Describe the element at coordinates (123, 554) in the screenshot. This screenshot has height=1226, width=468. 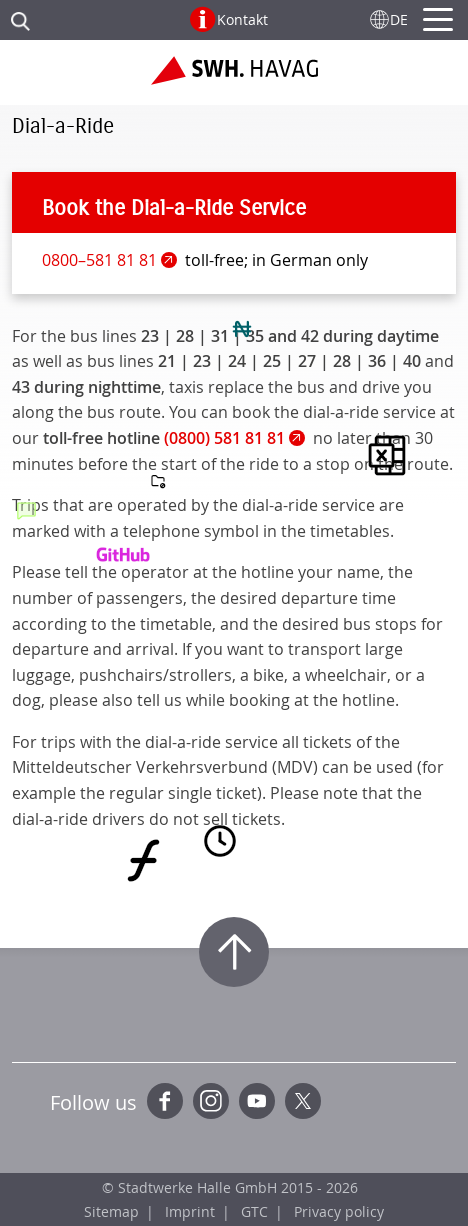
I see `link to GitHub repository` at that location.